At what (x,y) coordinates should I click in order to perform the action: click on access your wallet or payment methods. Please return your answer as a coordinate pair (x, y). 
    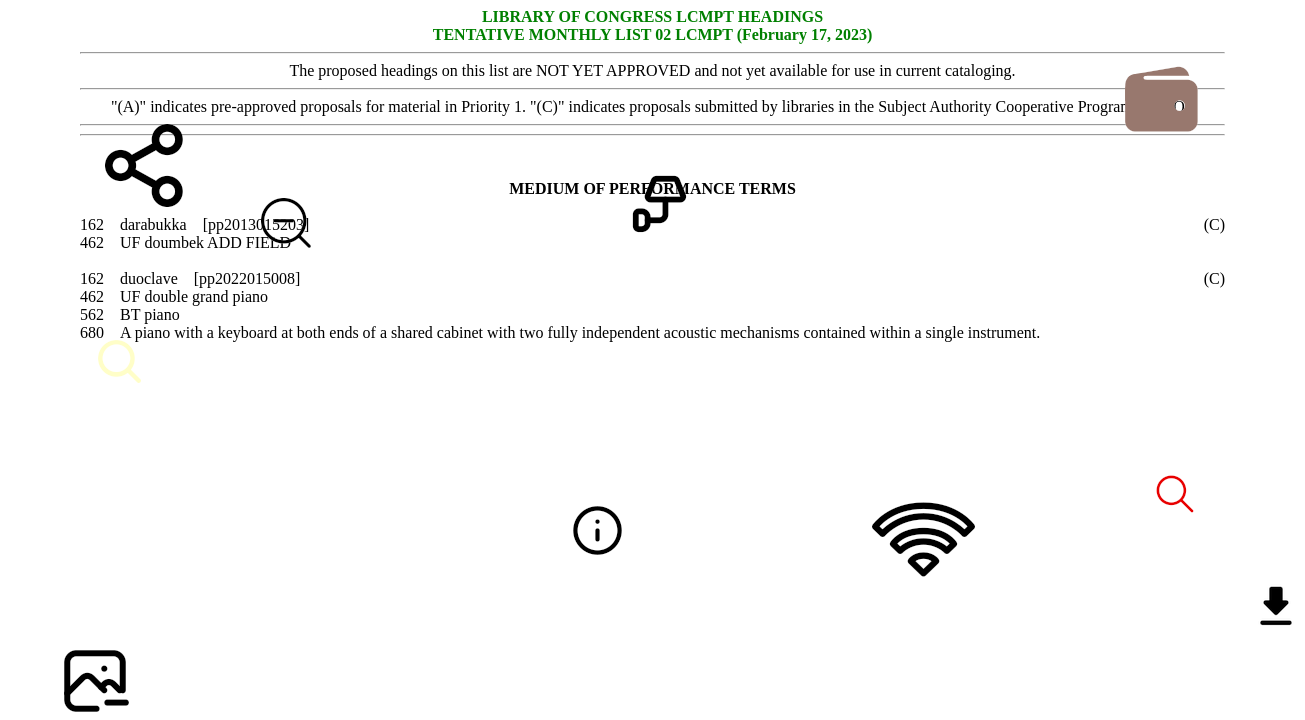
    Looking at the image, I should click on (1161, 100).